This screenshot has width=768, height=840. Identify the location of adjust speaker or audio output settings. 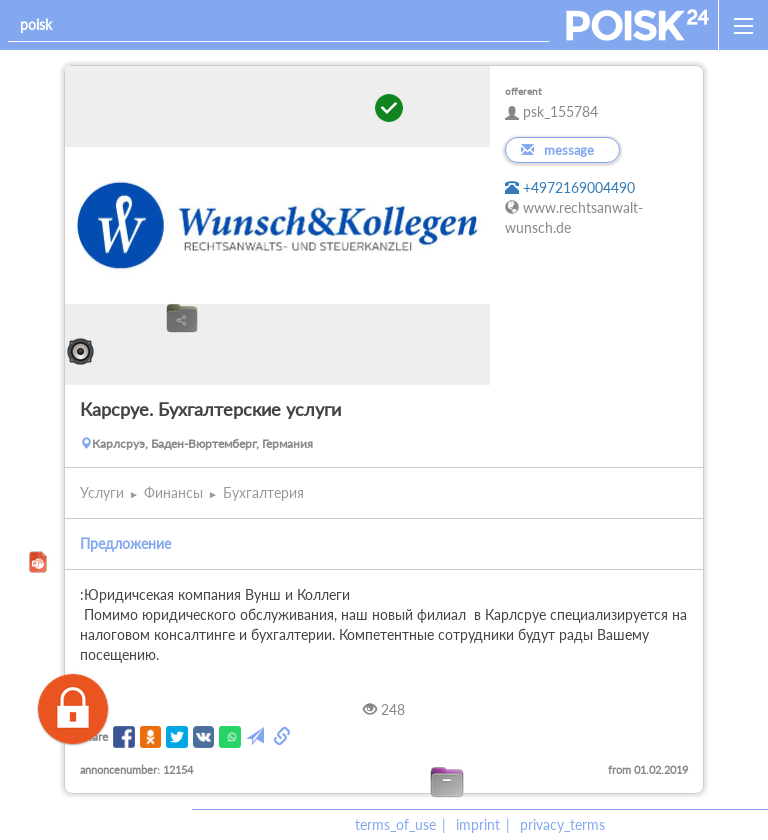
(80, 351).